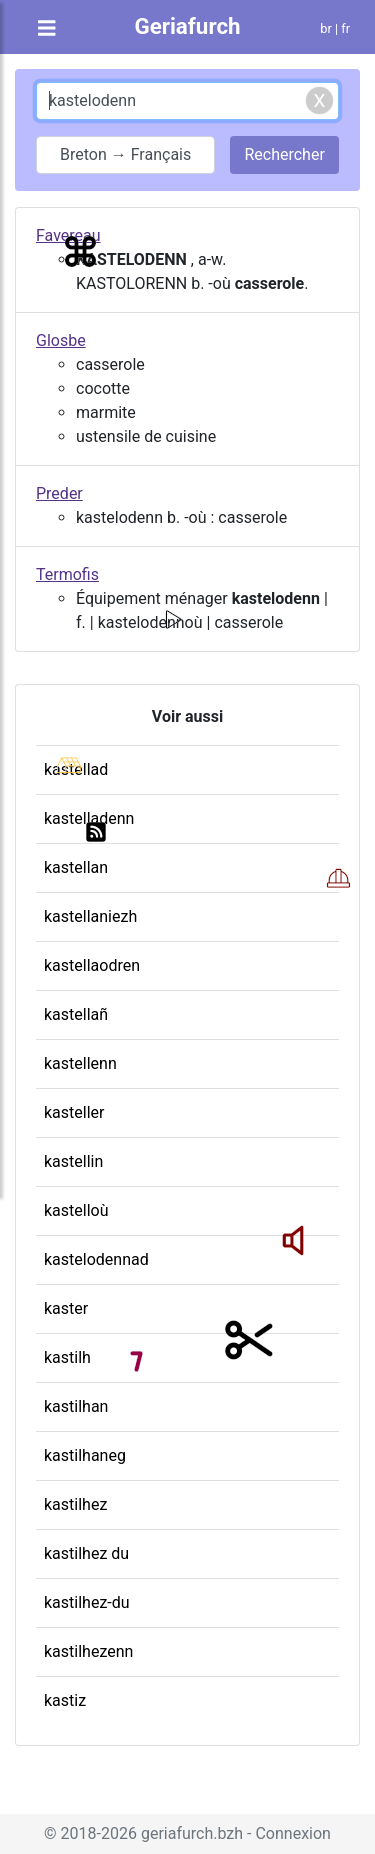 This screenshot has width=375, height=1854. What do you see at coordinates (171, 619) in the screenshot?
I see `start playing media content` at bounding box center [171, 619].